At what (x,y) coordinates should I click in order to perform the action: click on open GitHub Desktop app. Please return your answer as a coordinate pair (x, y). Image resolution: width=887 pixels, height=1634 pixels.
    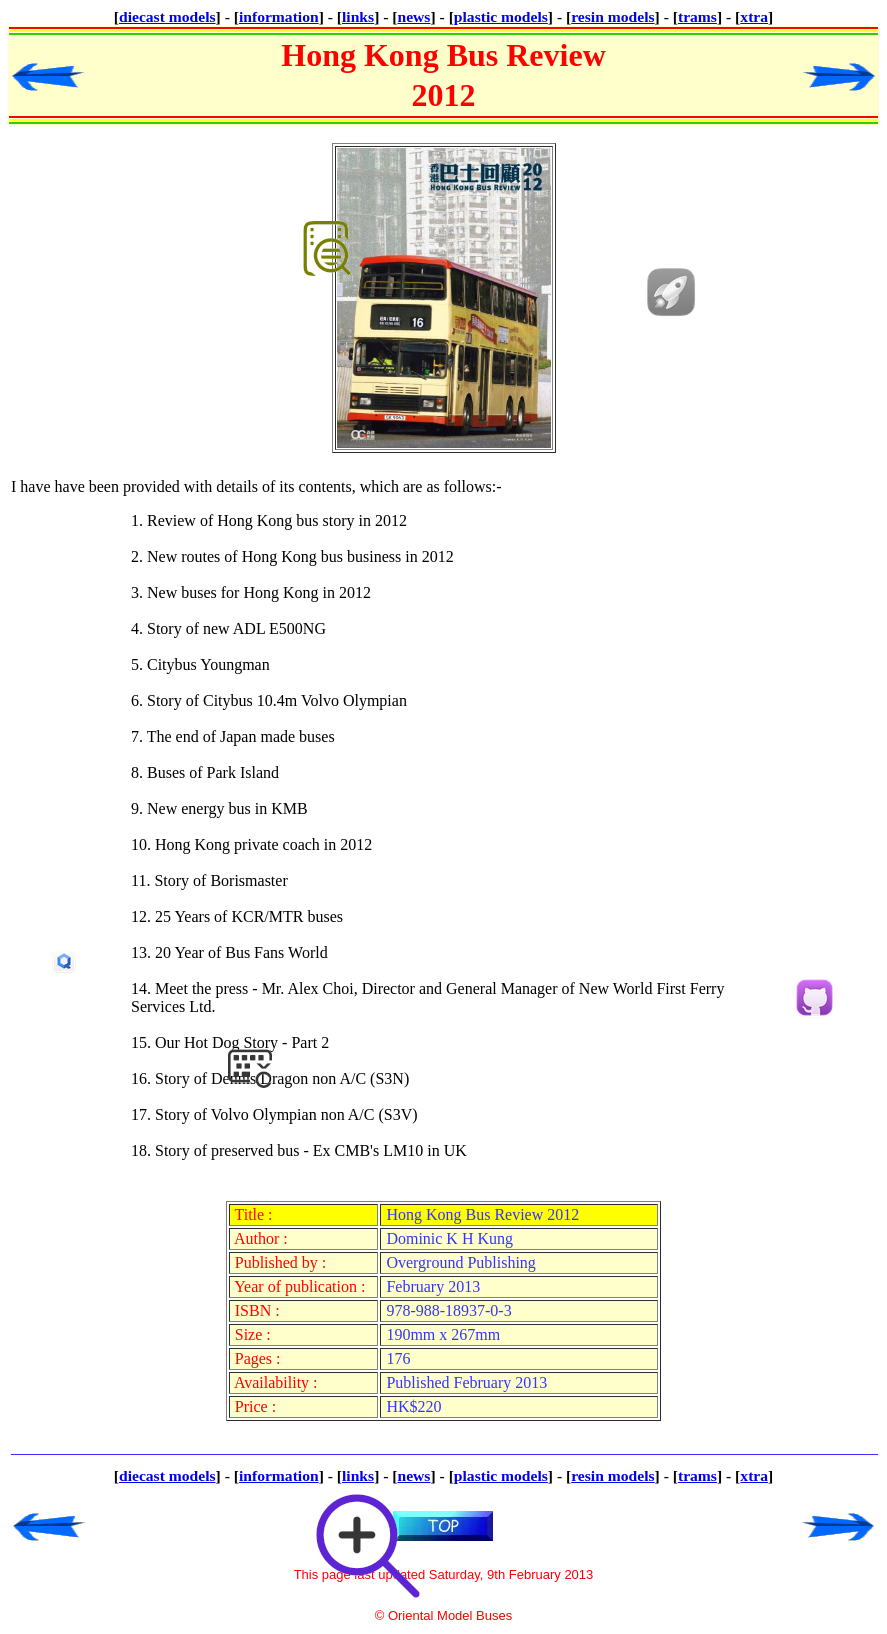
    Looking at the image, I should click on (814, 997).